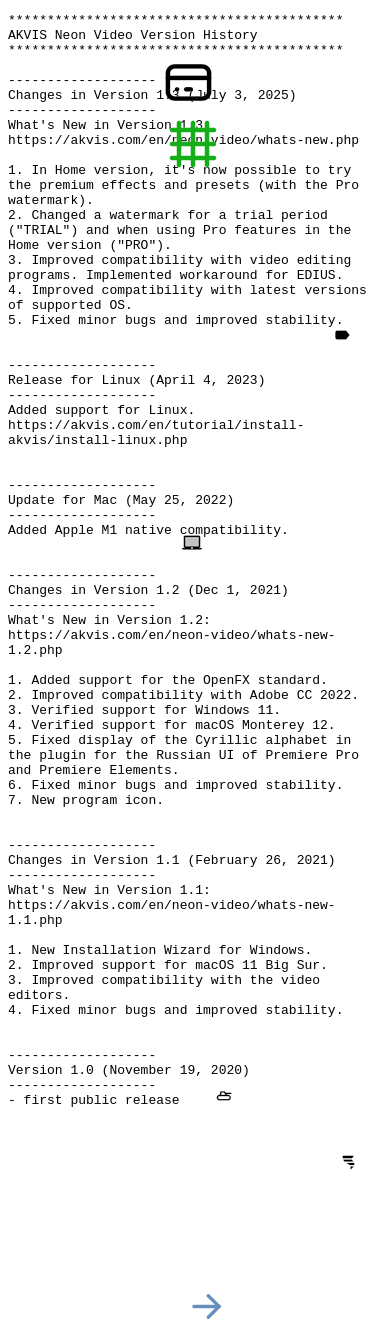 The height and width of the screenshot is (1340, 375). What do you see at coordinates (193, 144) in the screenshot?
I see `view items in grid layout` at bounding box center [193, 144].